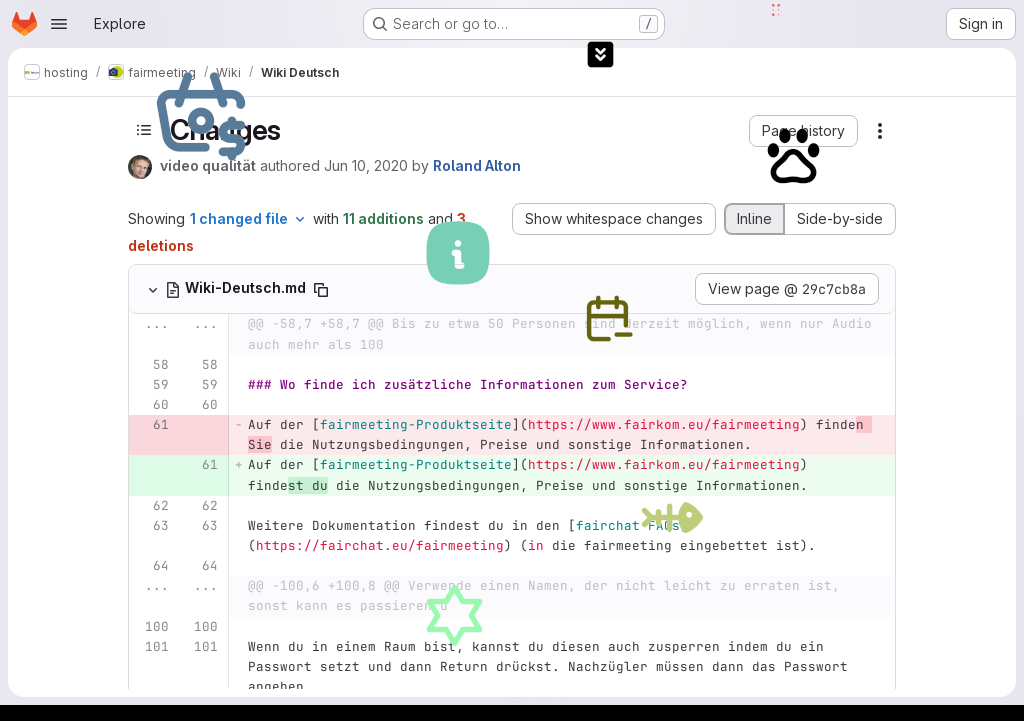 This screenshot has height=721, width=1024. Describe the element at coordinates (776, 10) in the screenshot. I see `enable braille accessibility features` at that location.